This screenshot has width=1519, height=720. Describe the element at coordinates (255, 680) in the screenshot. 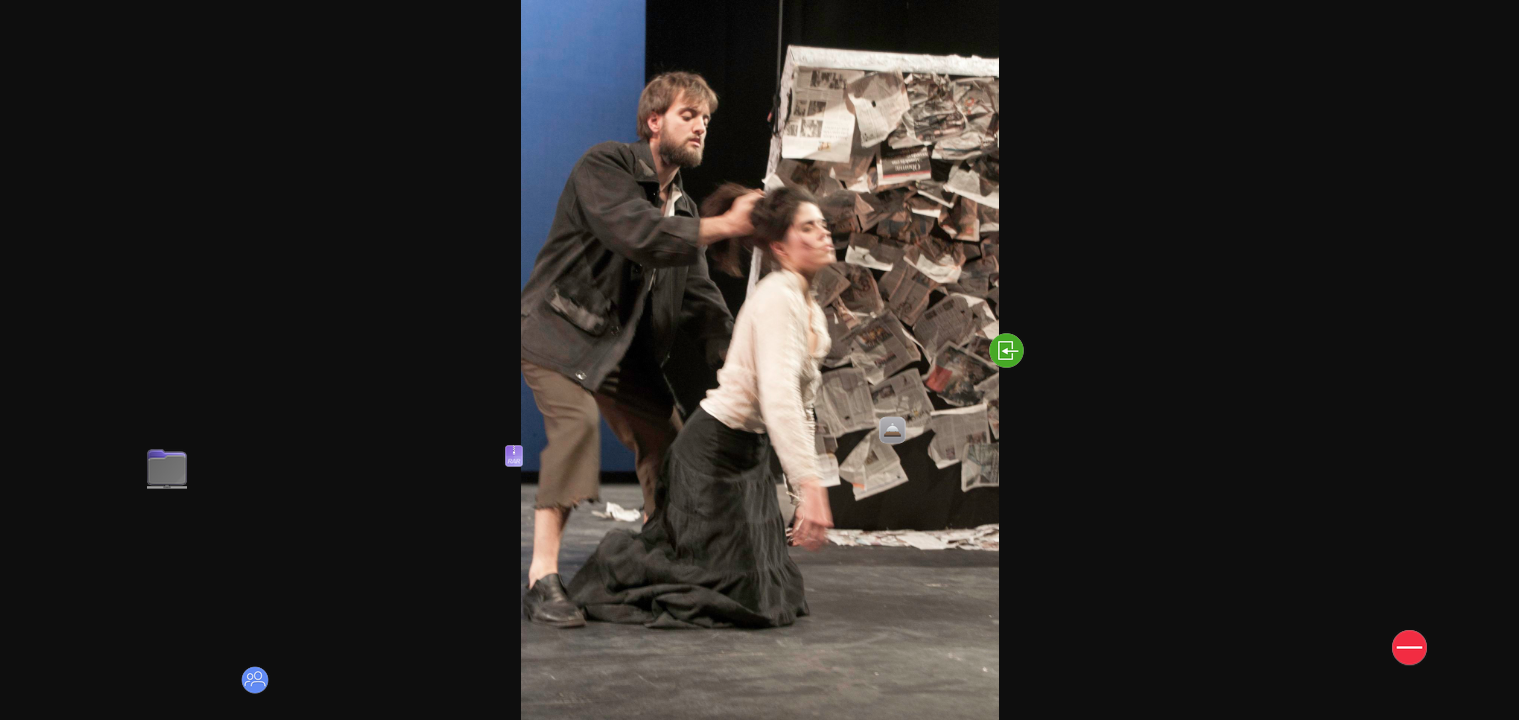

I see `access user accounts and settings` at that location.